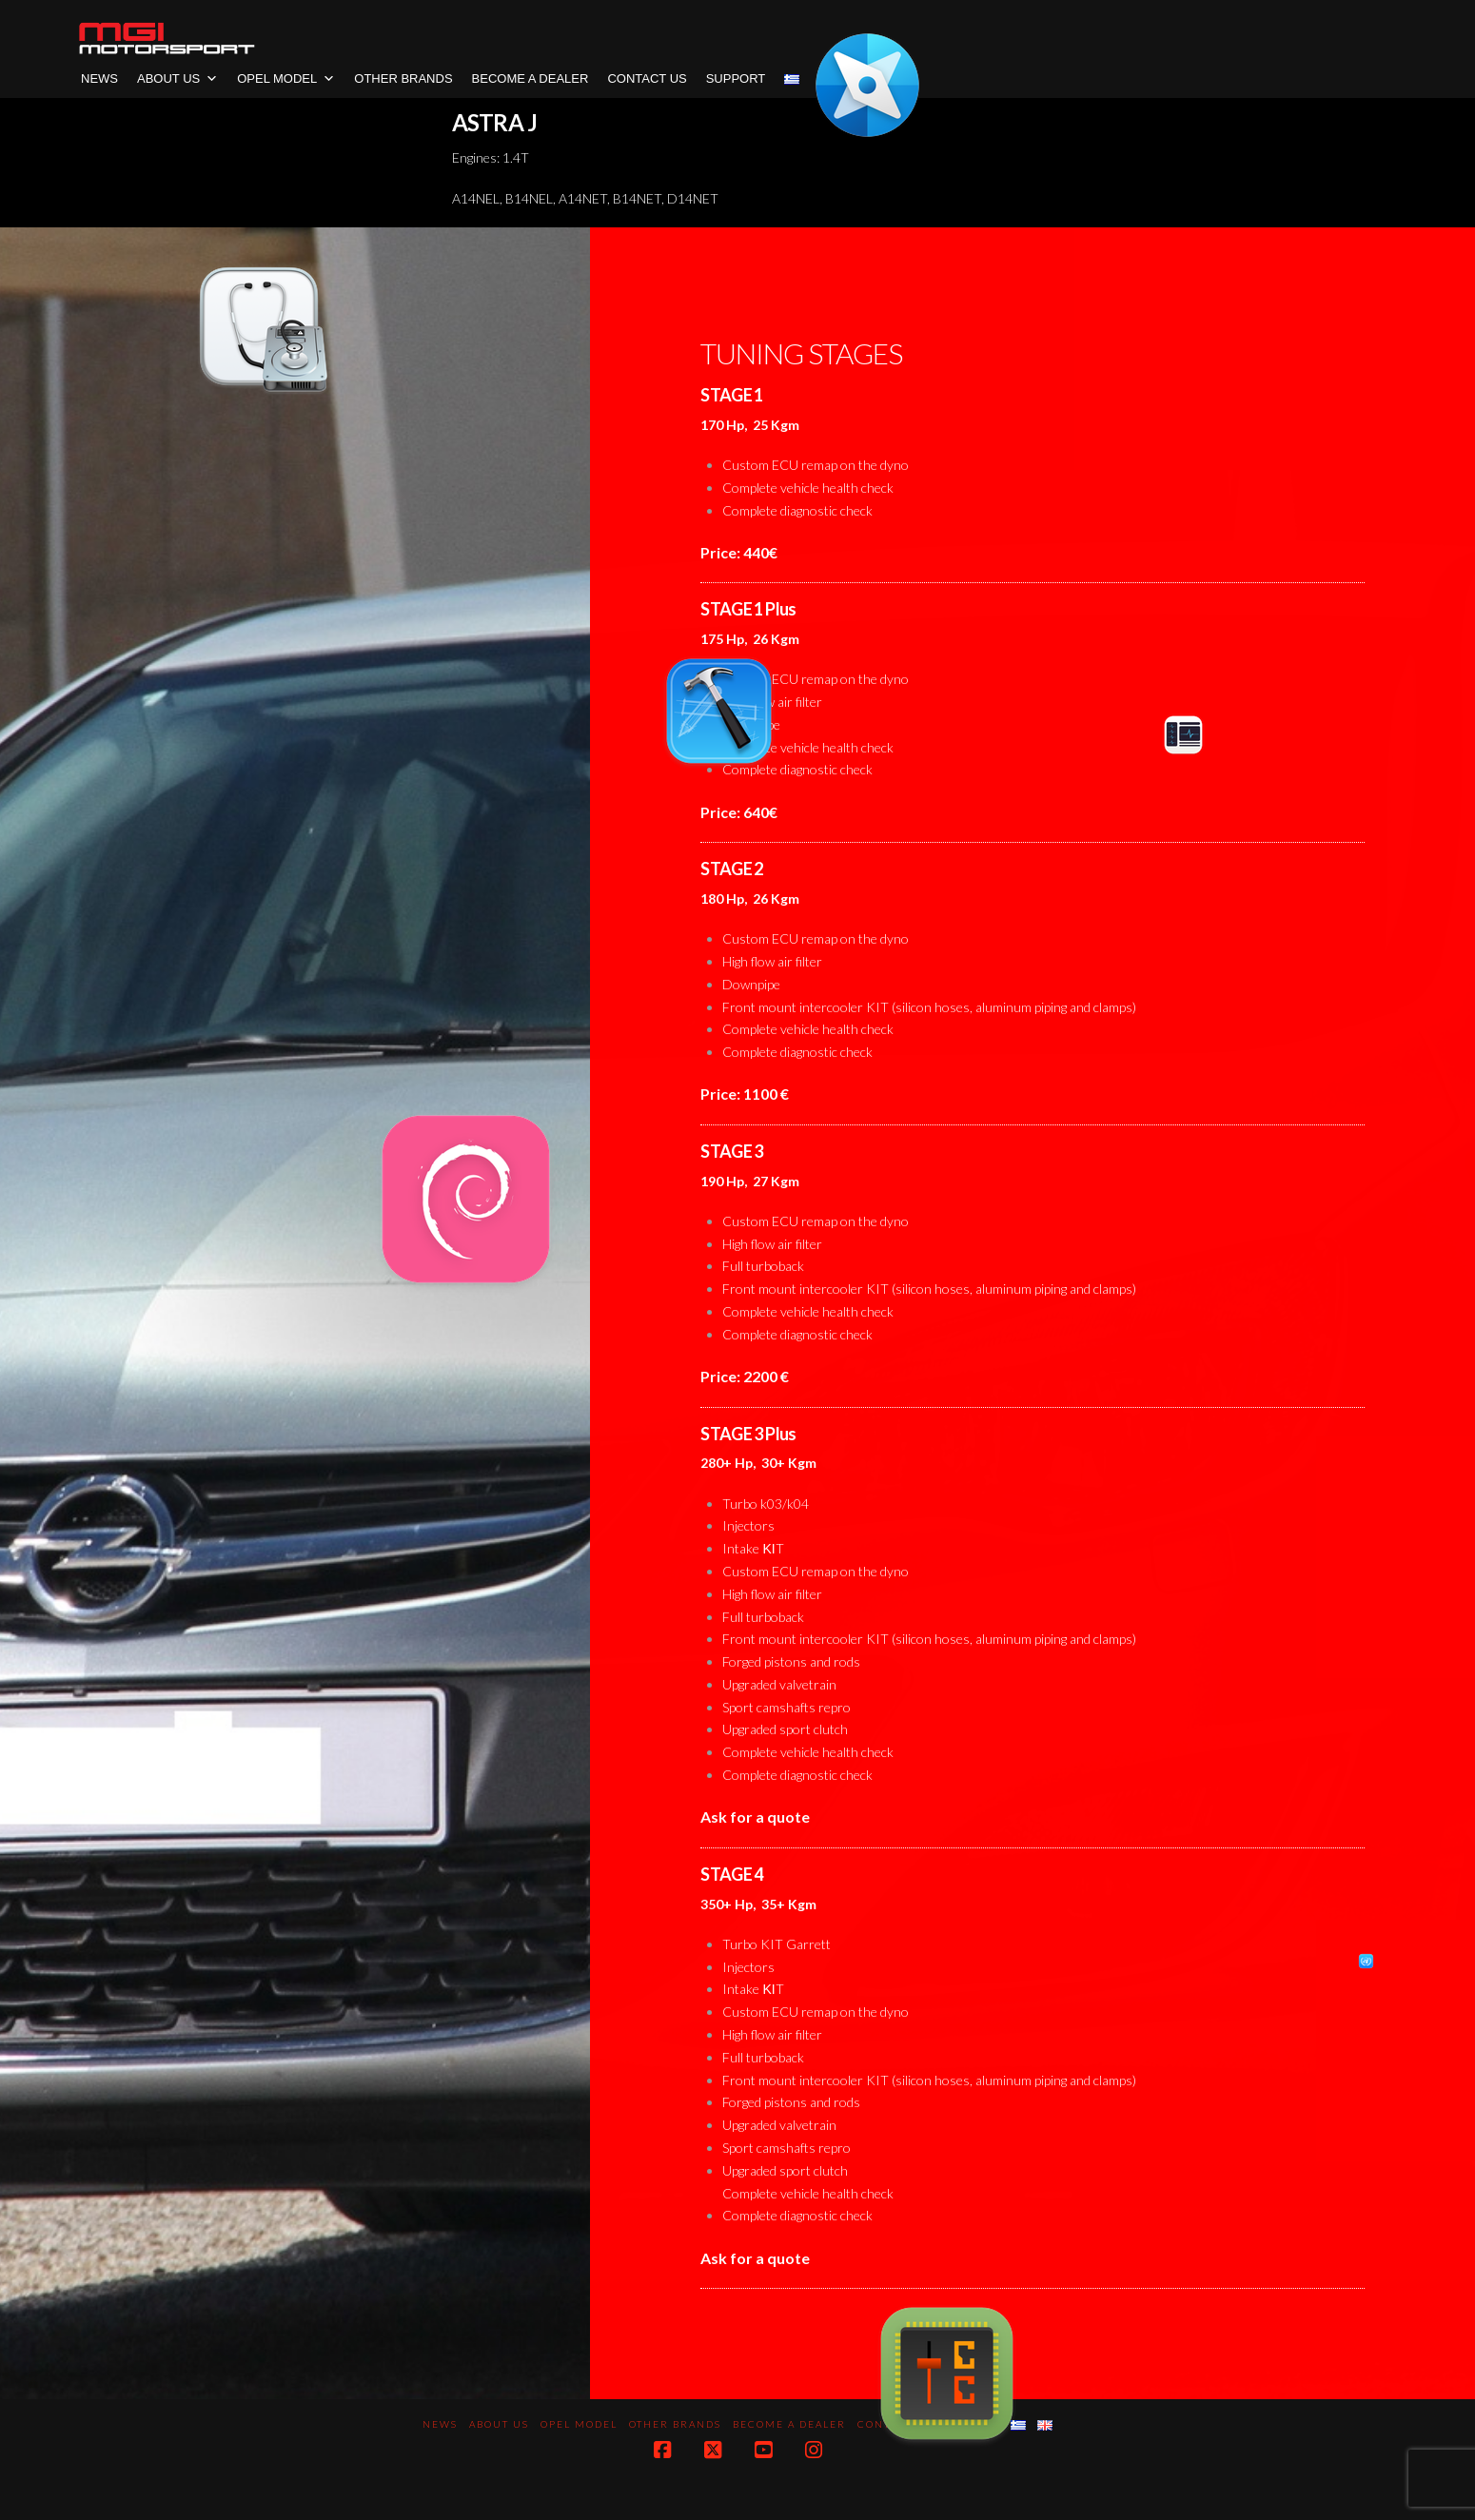 The image size is (1475, 2520). I want to click on launch setup wizard or installation assistant, so click(867, 85).